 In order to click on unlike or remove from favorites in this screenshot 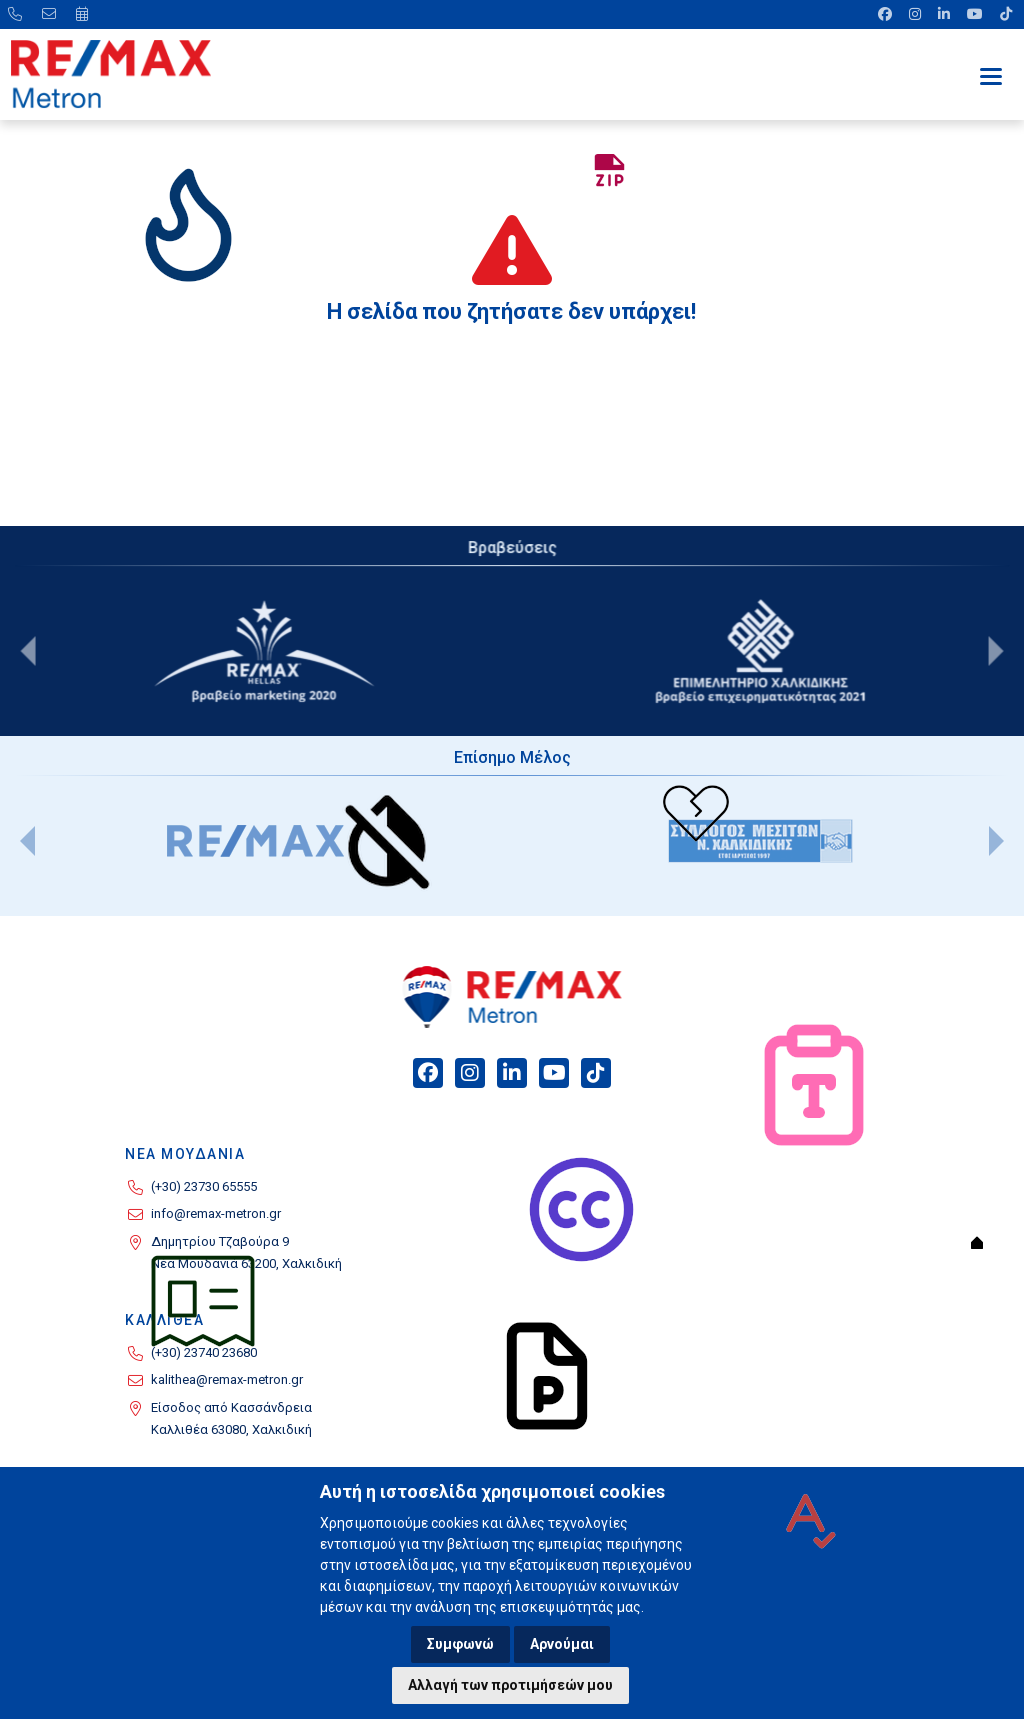, I will do `click(696, 811)`.